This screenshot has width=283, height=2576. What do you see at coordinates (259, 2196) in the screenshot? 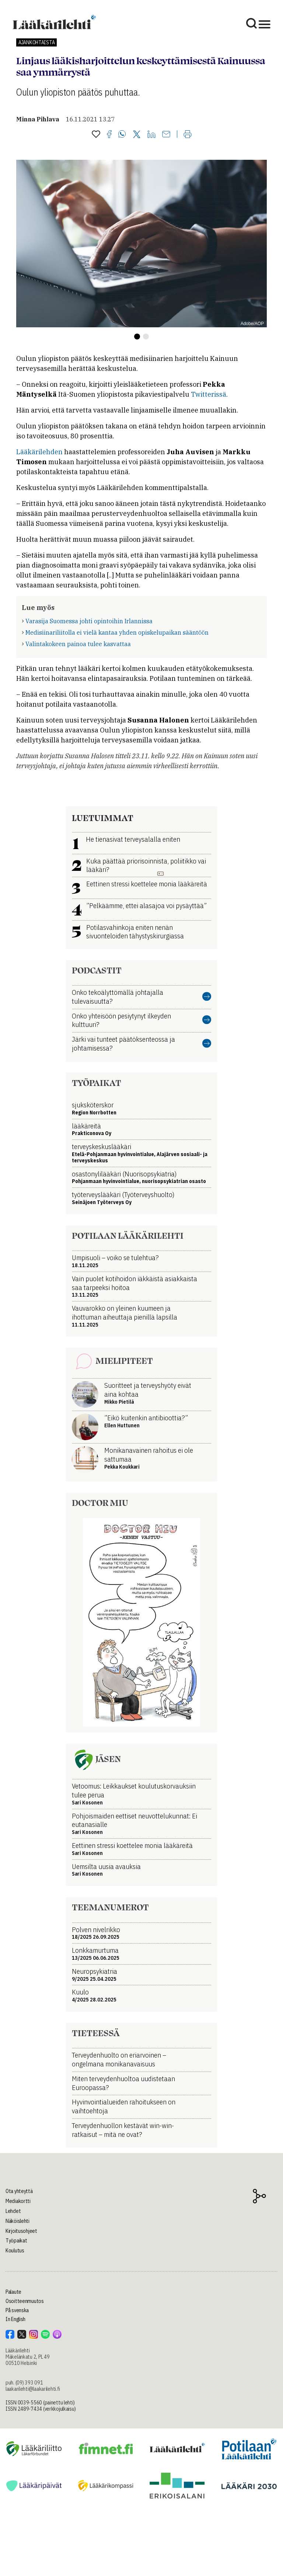
I see `access AI model settings` at bounding box center [259, 2196].